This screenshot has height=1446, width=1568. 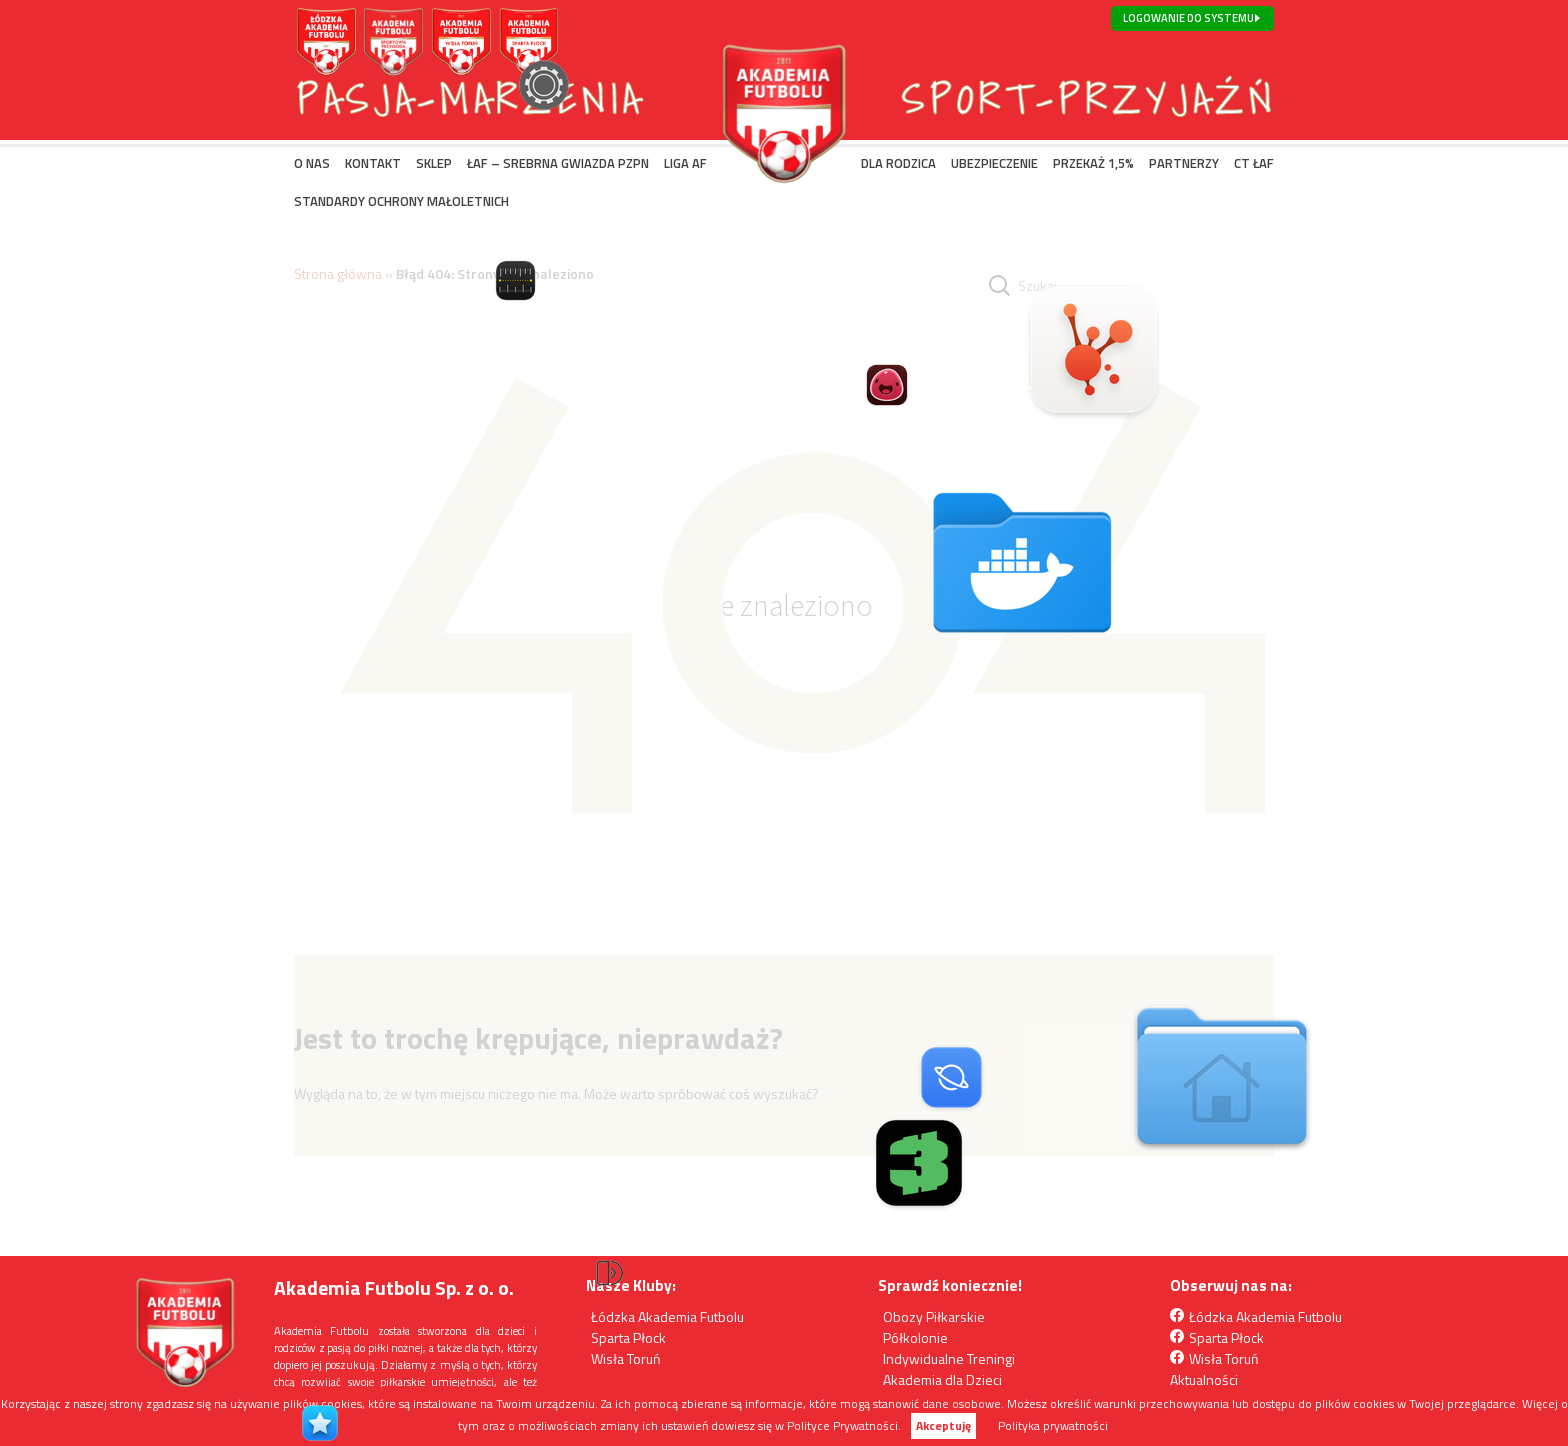 What do you see at coordinates (1093, 349) in the screenshot?
I see `launch visualvm application` at bounding box center [1093, 349].